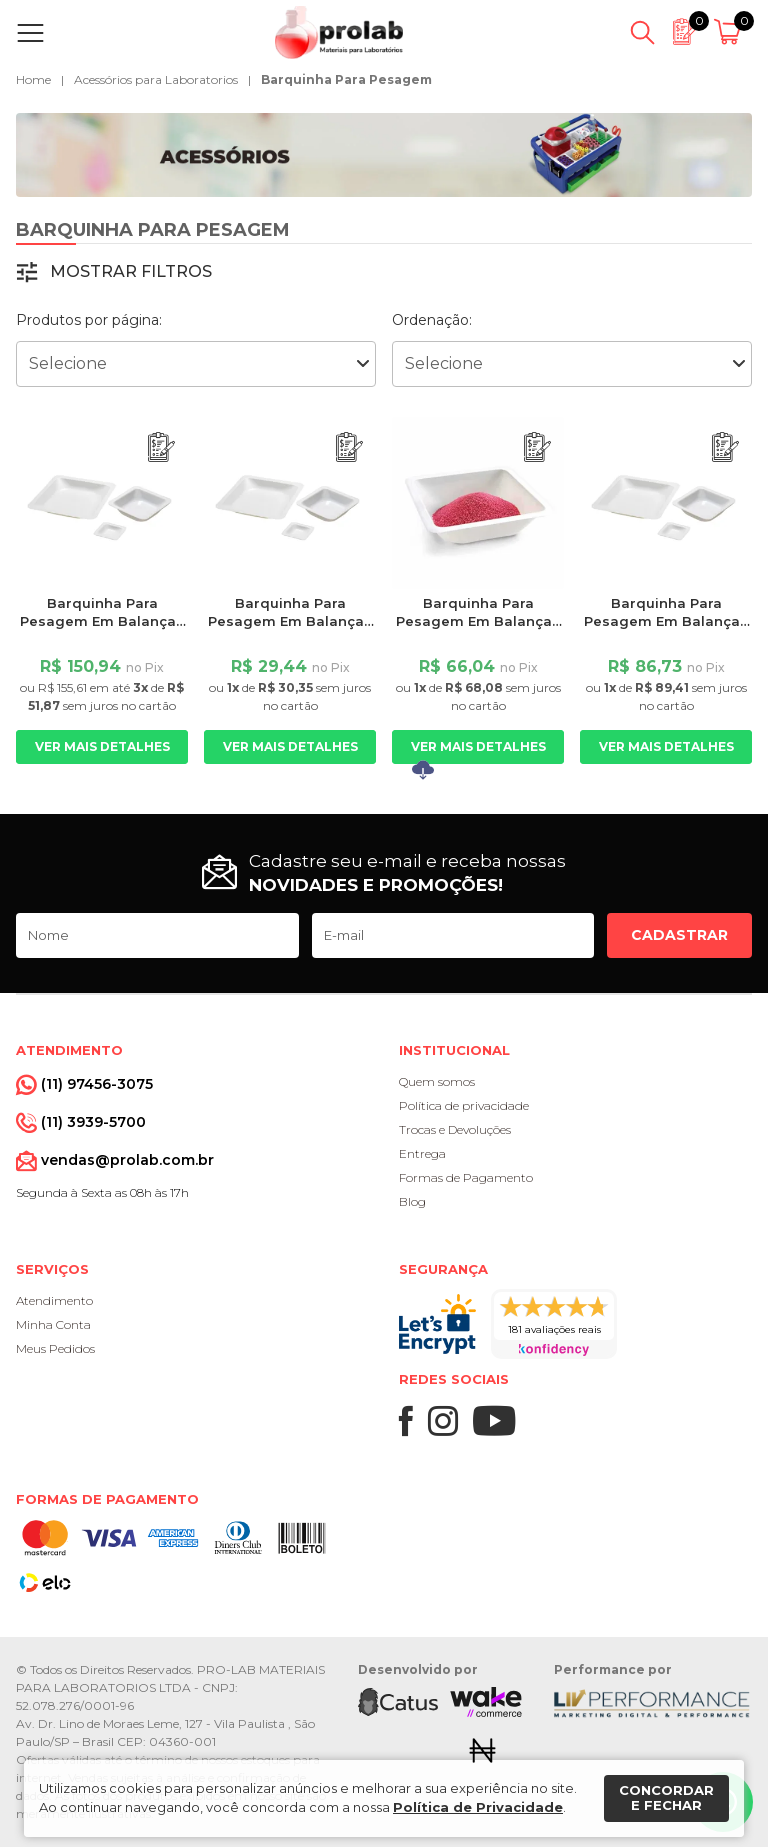 Image resolution: width=768 pixels, height=1847 pixels. What do you see at coordinates (482, 1750) in the screenshot?
I see `nigerian naira currency symbol` at bounding box center [482, 1750].